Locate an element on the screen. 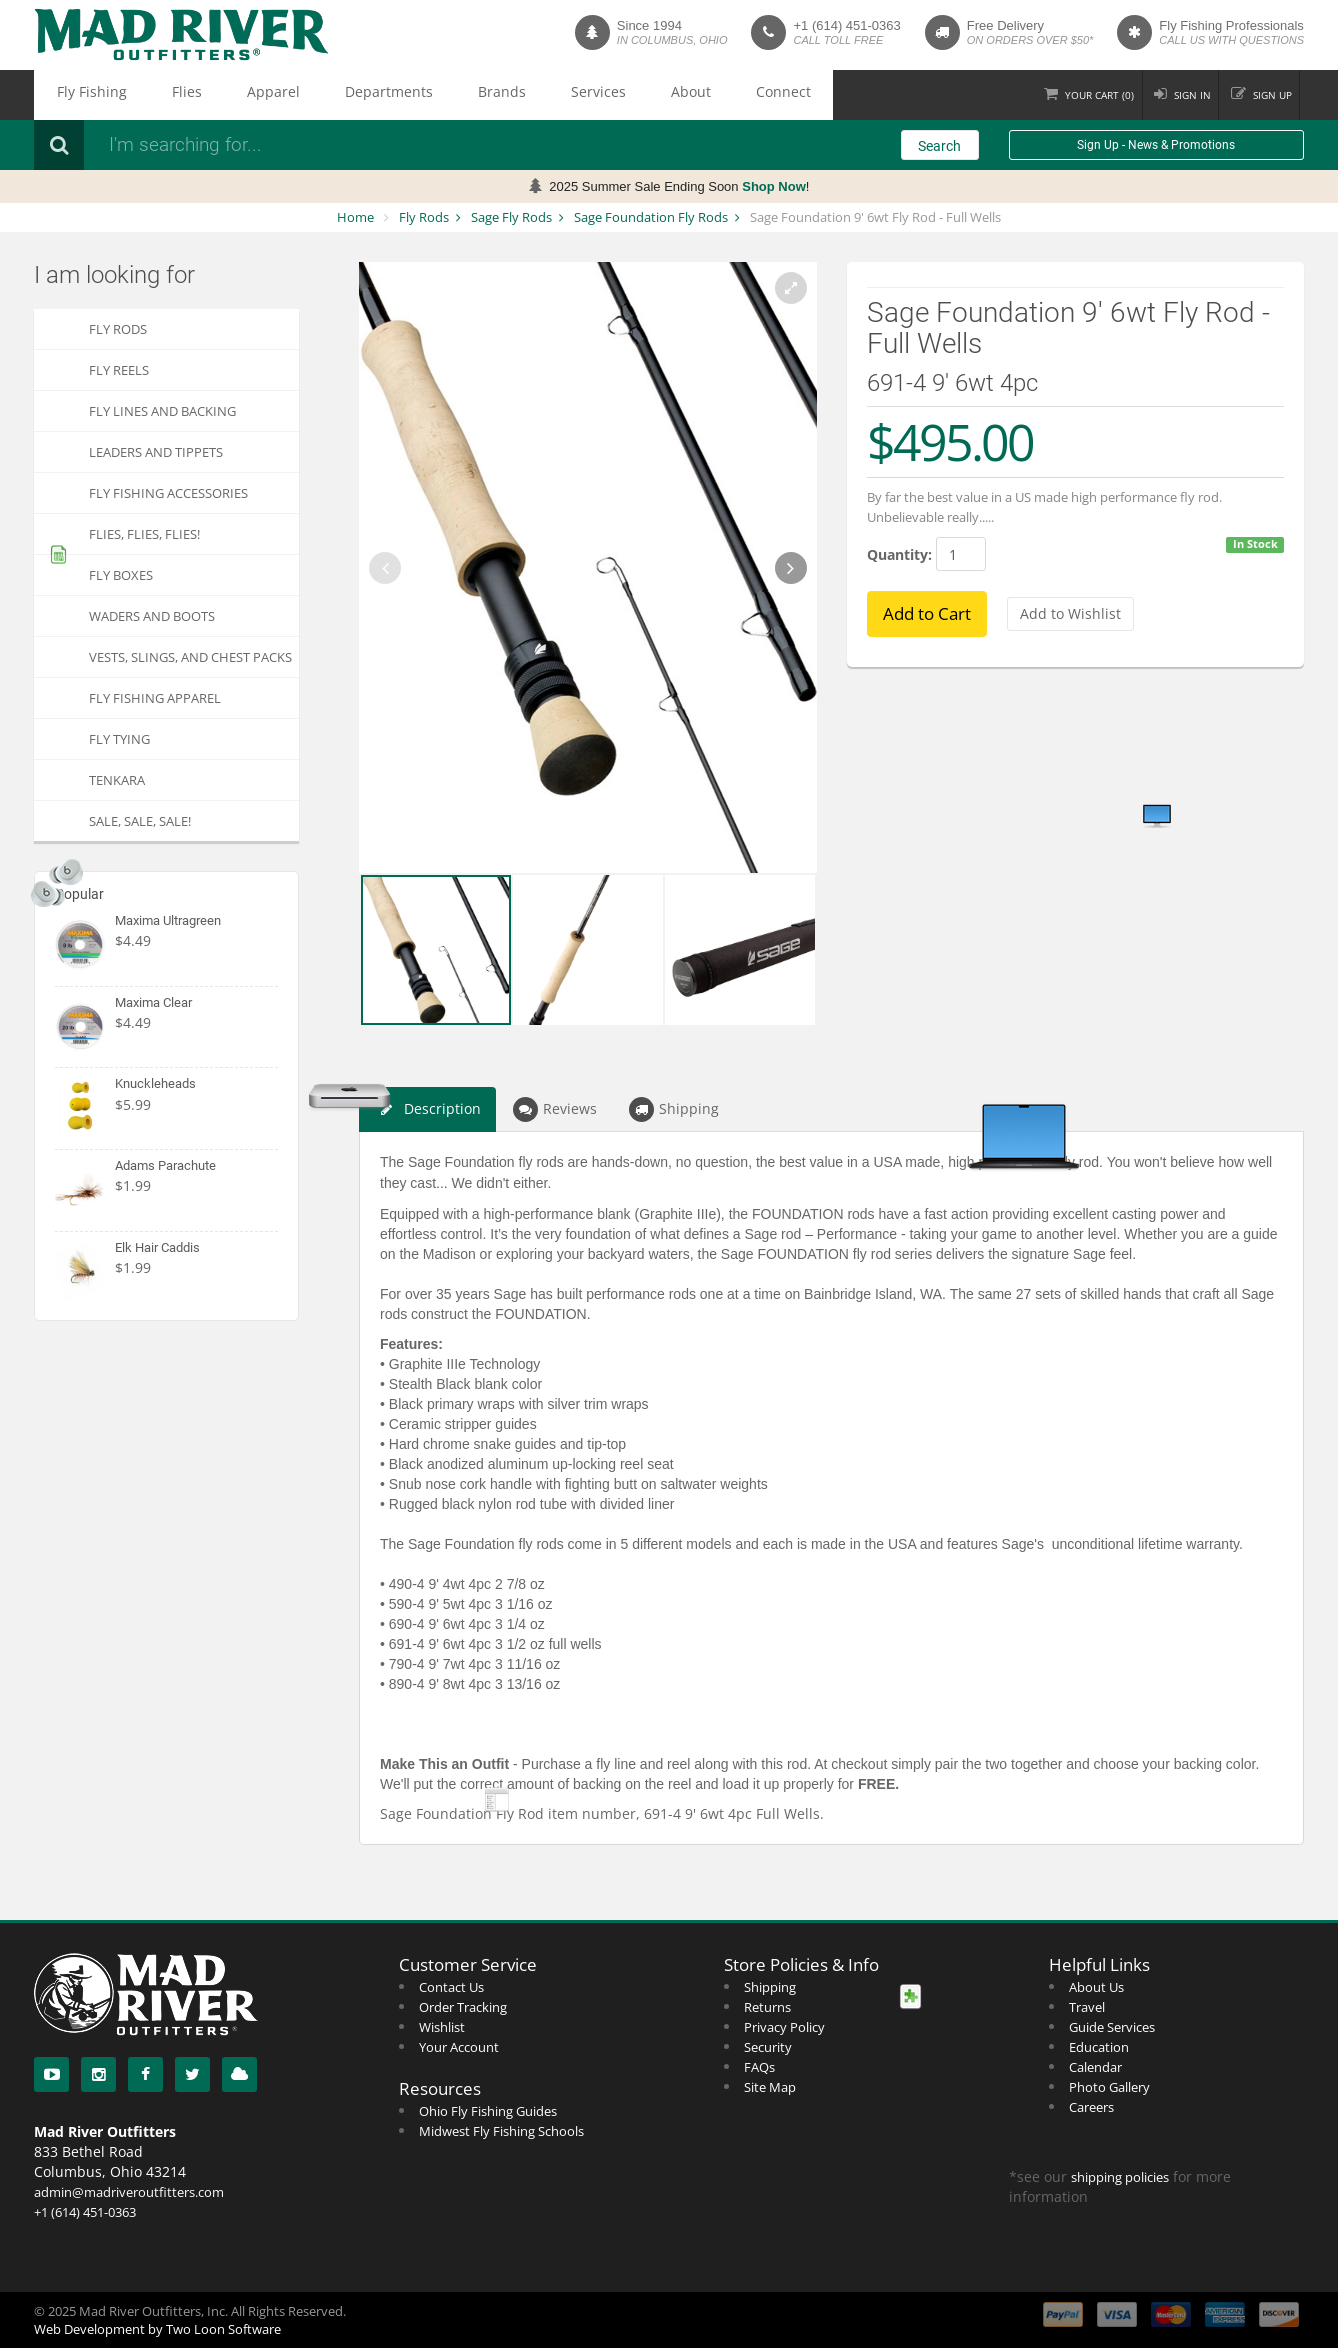 This screenshot has height=2348, width=1338. access system preferences from the sidebar is located at coordinates (496, 1799).